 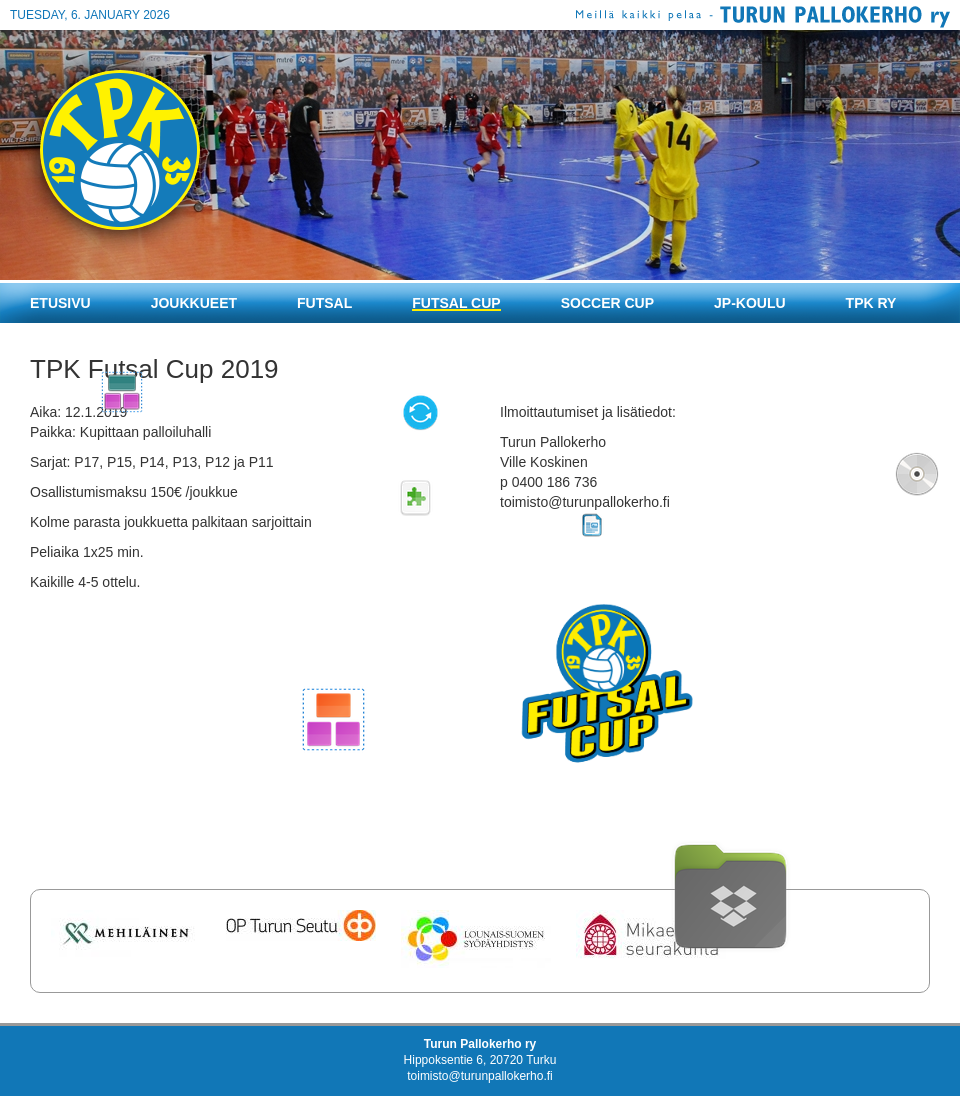 I want to click on an add-on or plugin file type, so click(x=415, y=497).